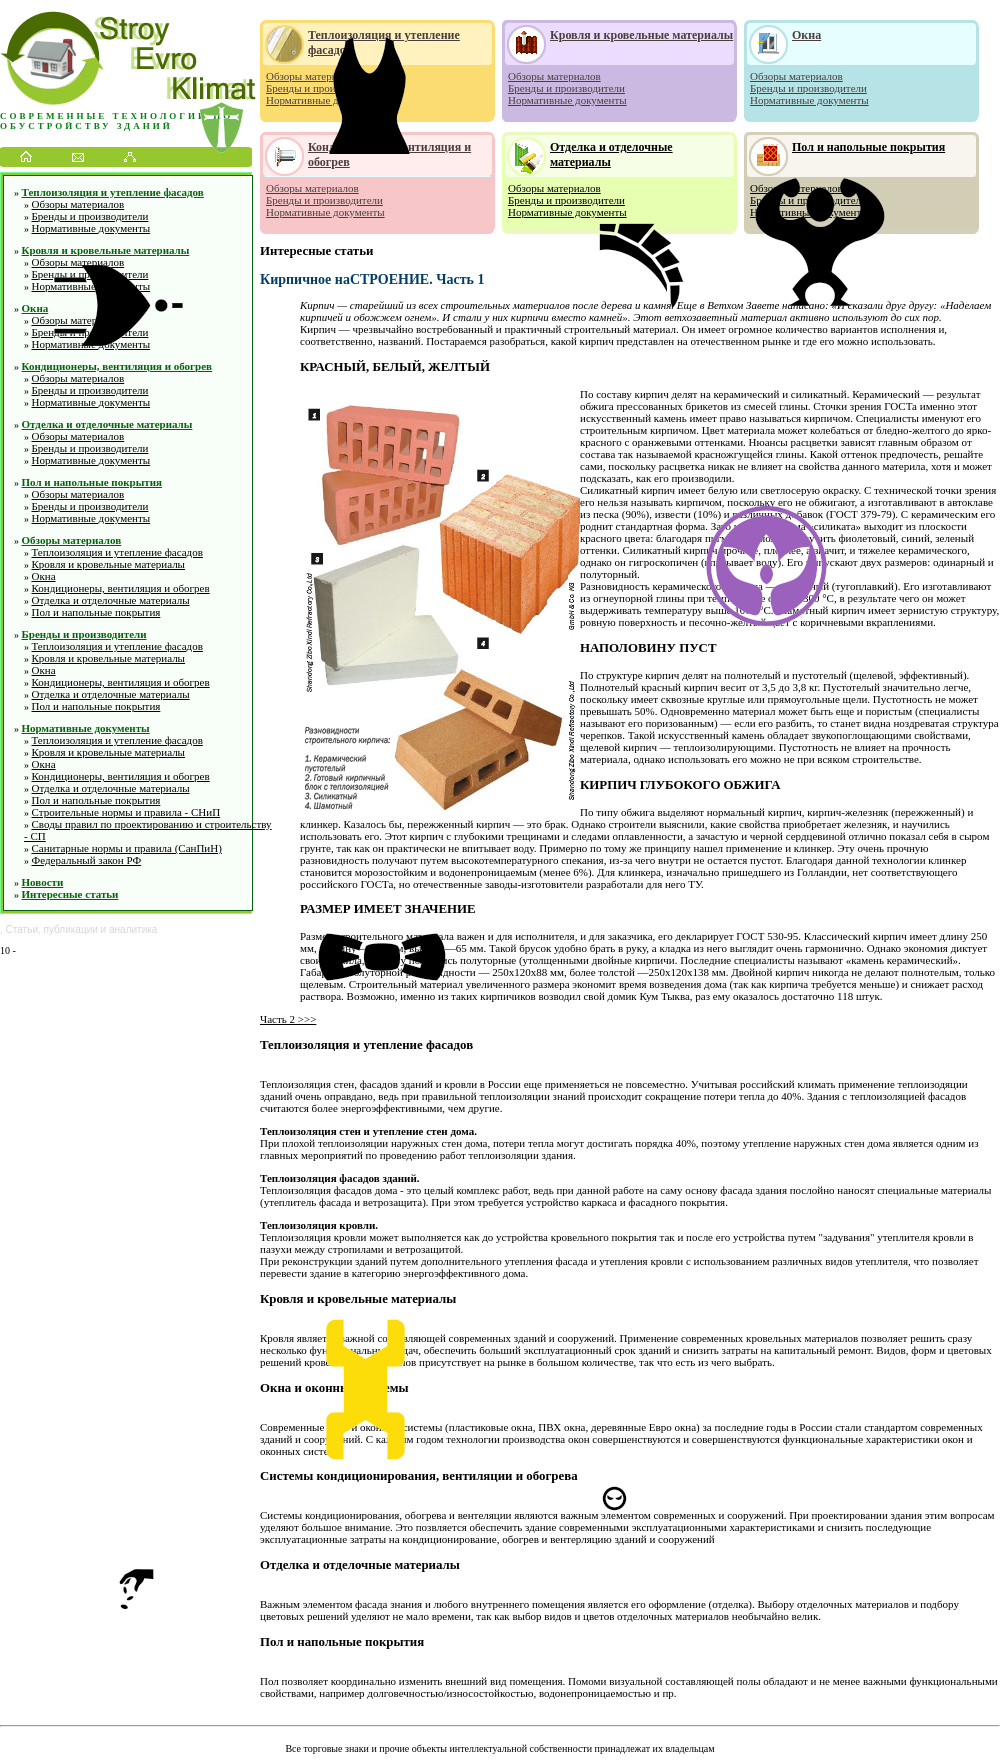 The image size is (1000, 1764). Describe the element at coordinates (642, 265) in the screenshot. I see `armadillo tail icon for a creature or animal game element` at that location.